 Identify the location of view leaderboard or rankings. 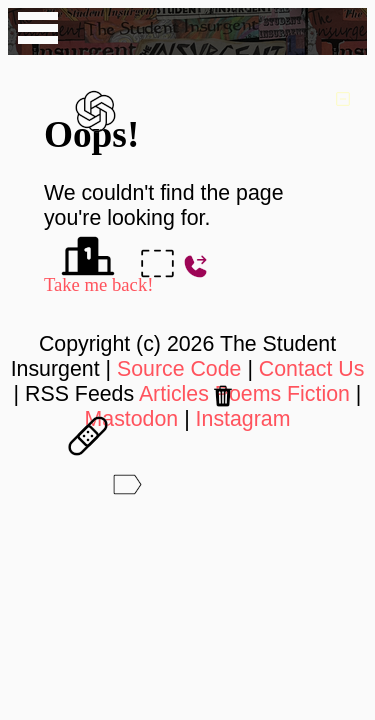
(88, 256).